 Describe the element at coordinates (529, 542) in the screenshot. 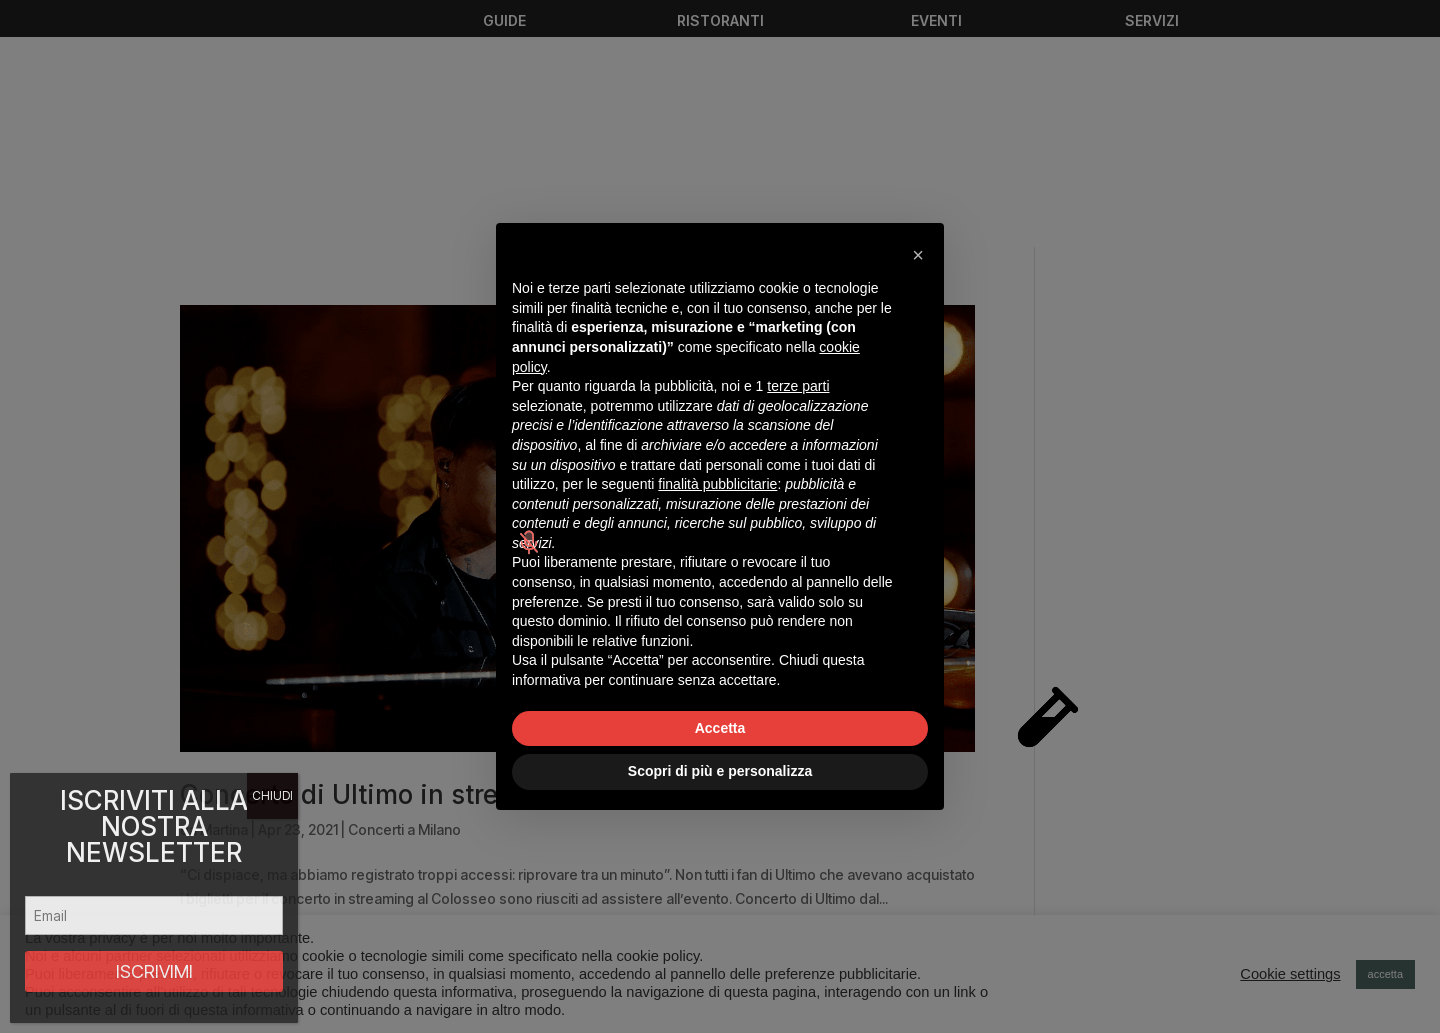

I see `mute your microphone` at that location.